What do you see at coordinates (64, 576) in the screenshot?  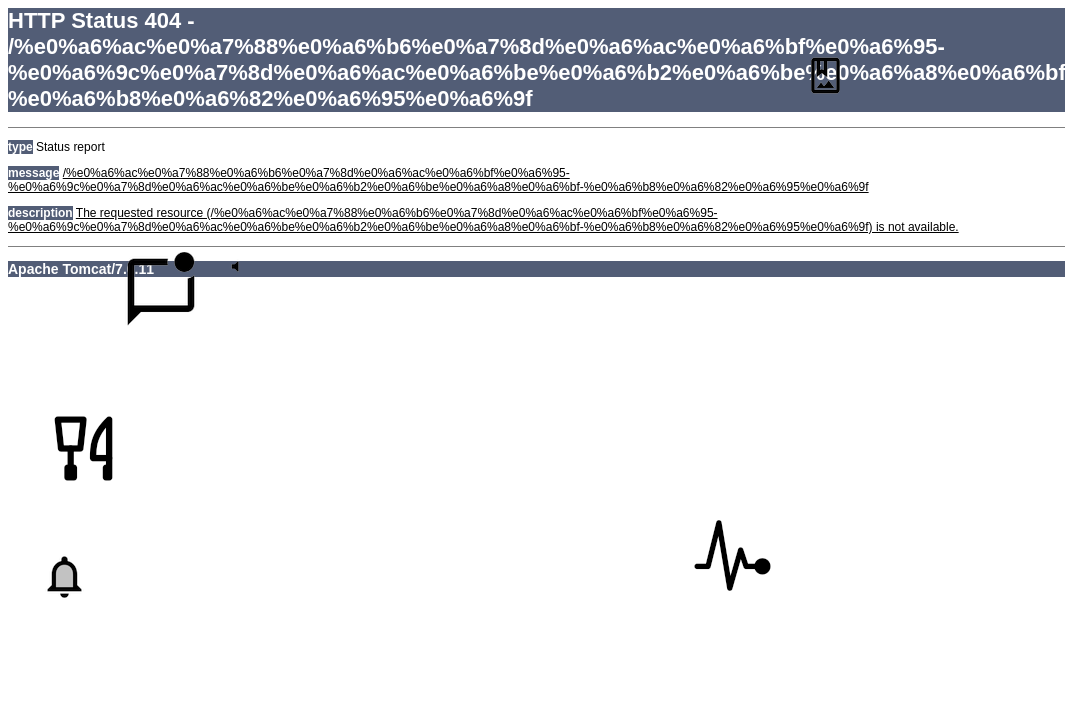 I see `view notifications` at bounding box center [64, 576].